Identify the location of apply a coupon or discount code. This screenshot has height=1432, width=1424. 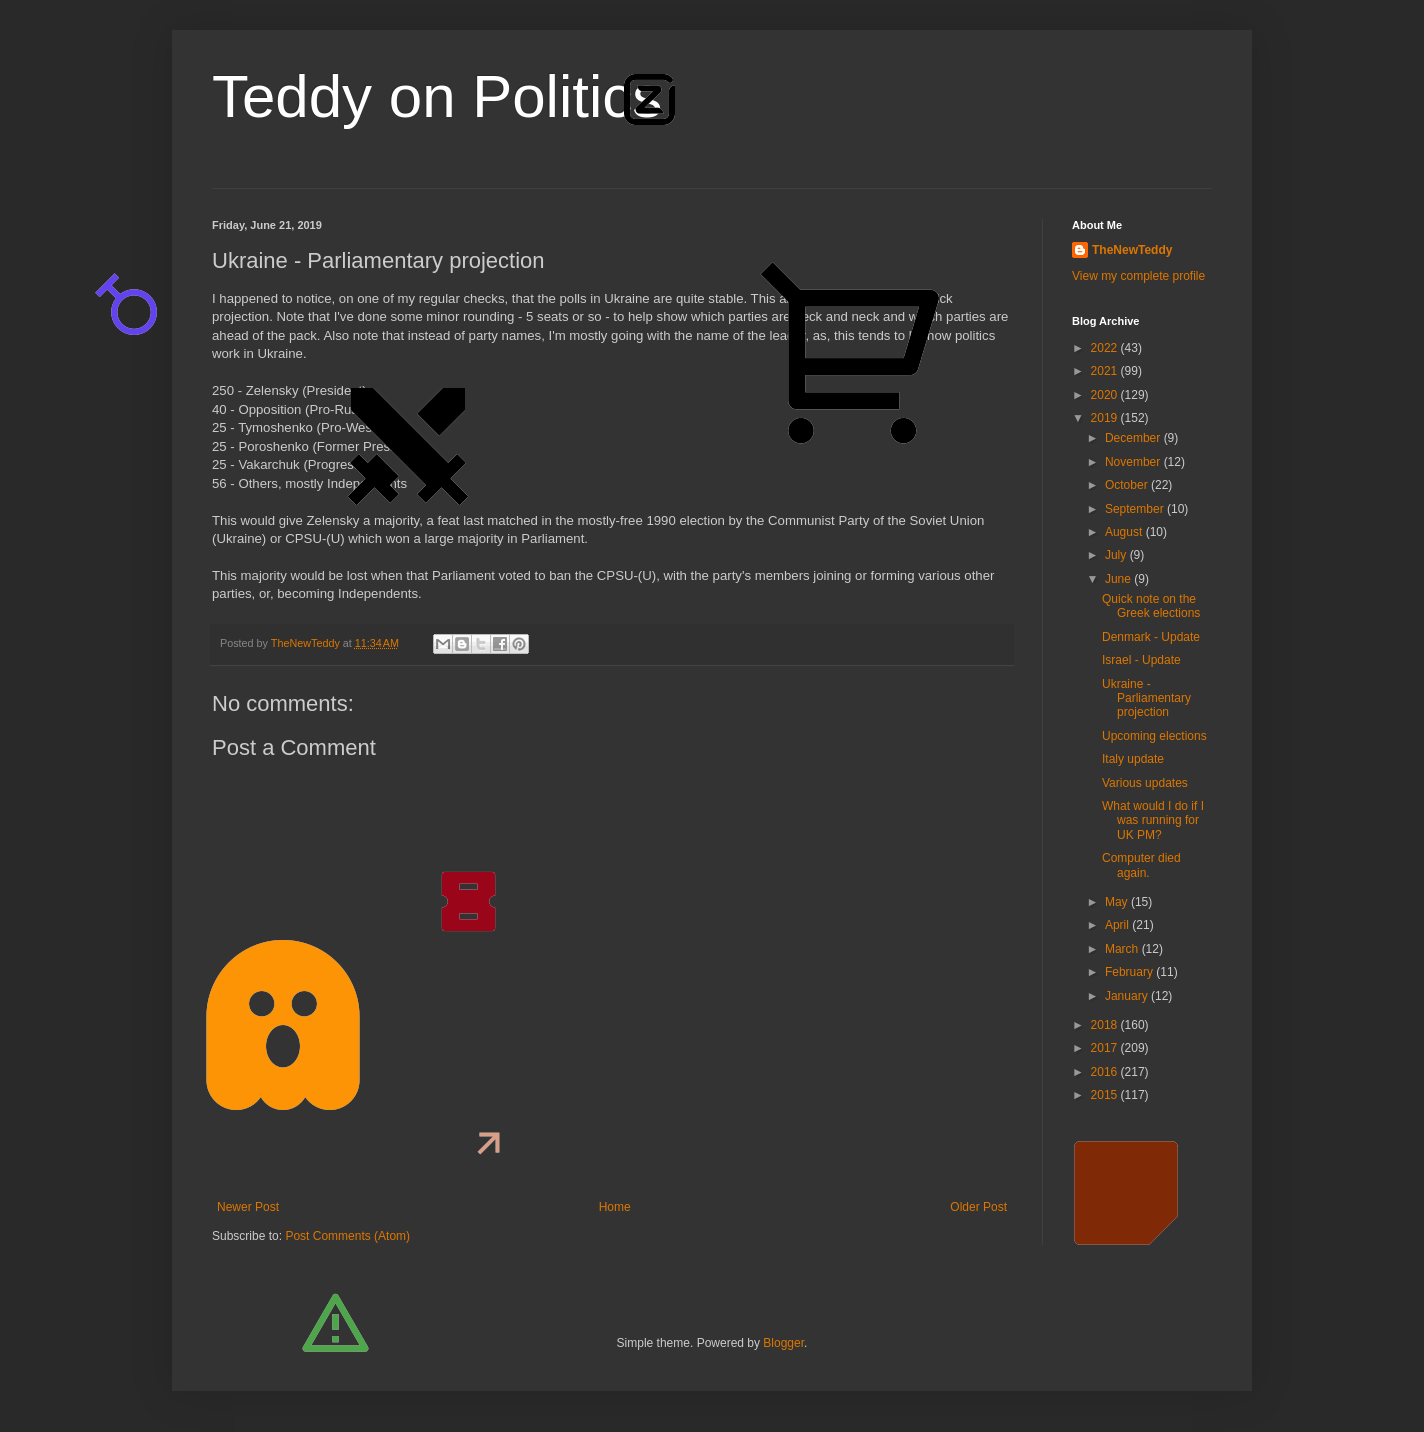
(468, 901).